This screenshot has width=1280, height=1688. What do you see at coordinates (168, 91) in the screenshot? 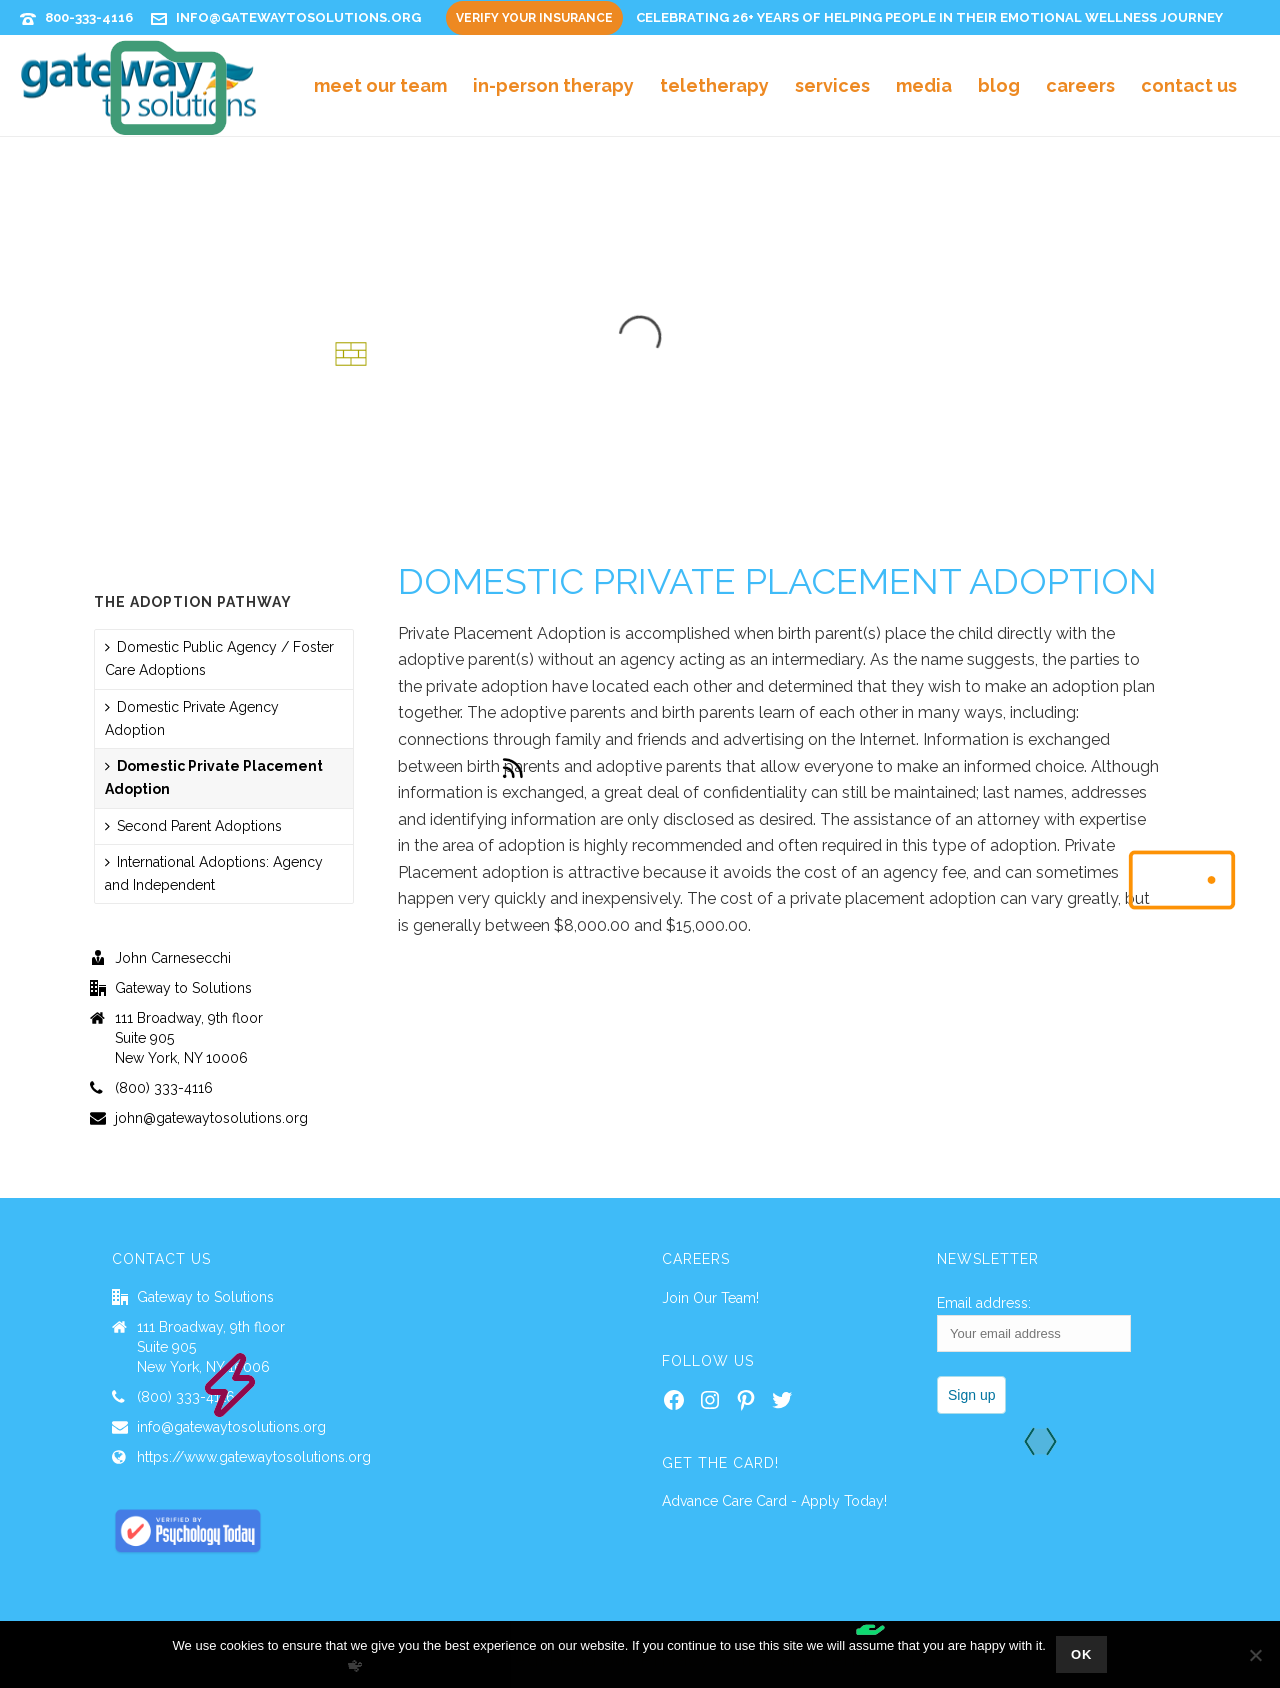
I see `open folder to view files` at bounding box center [168, 91].